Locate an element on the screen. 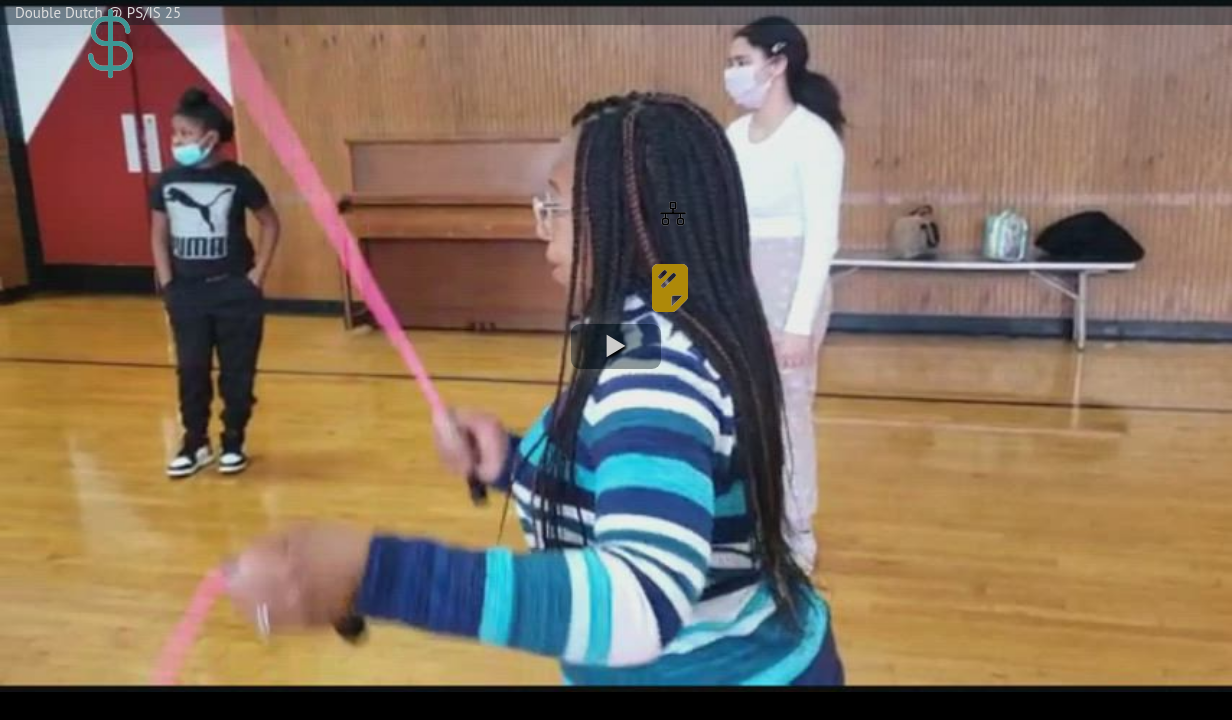 The height and width of the screenshot is (720, 1232). view or access plastic sheet material is located at coordinates (670, 288).